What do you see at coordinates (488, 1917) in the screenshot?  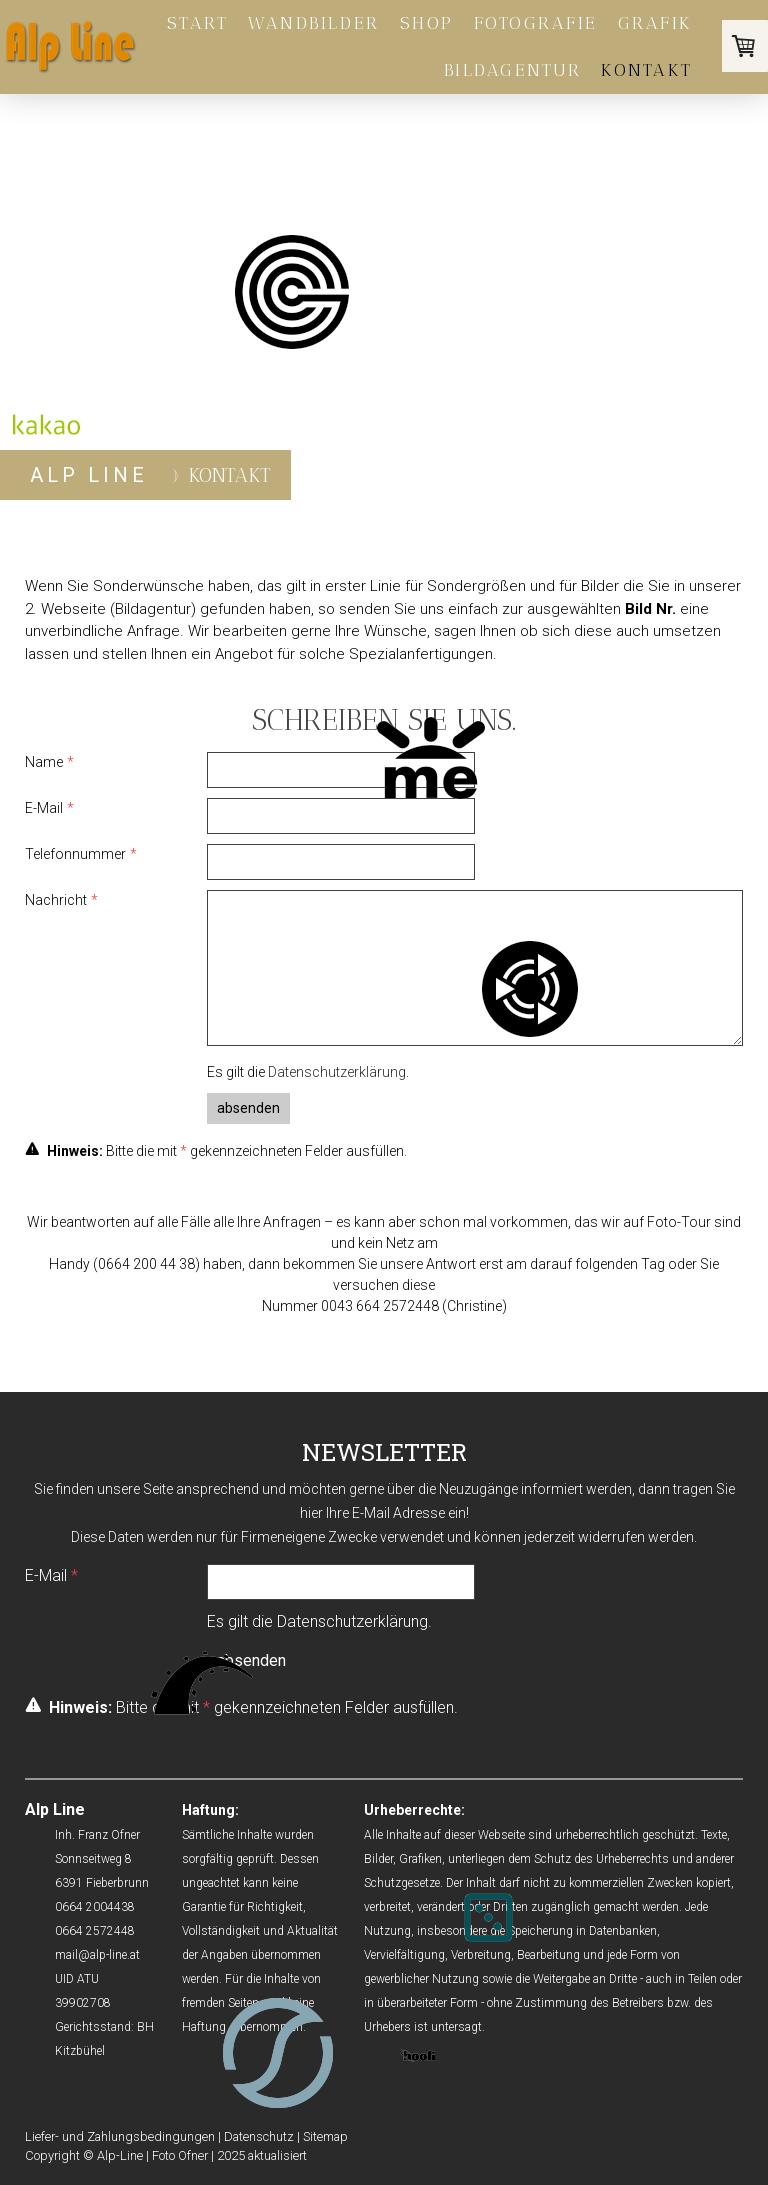 I see `indicates a dice roll result of three` at bounding box center [488, 1917].